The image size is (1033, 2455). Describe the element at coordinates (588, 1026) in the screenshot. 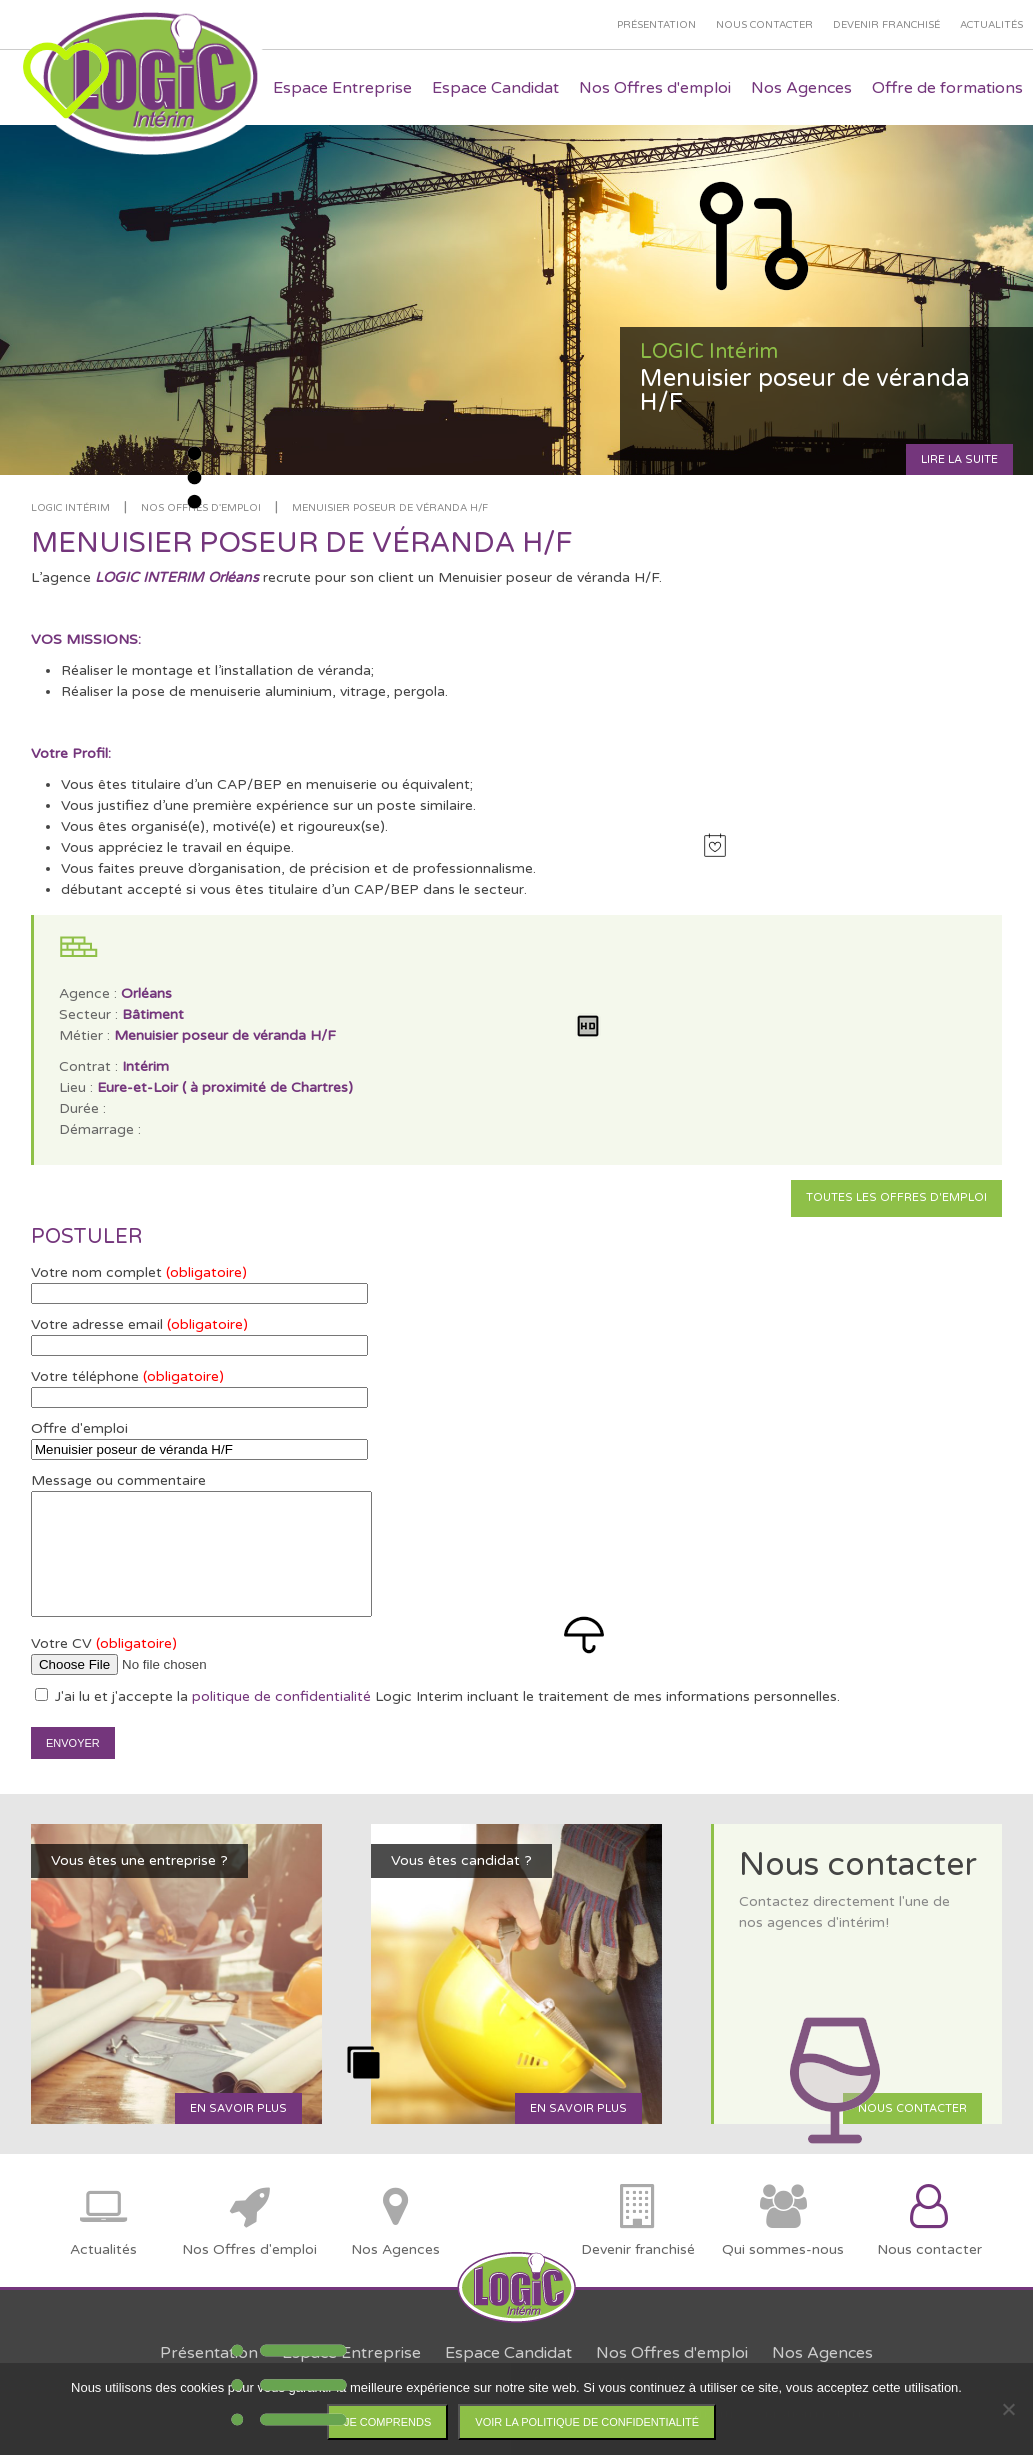

I see `indicates high definition video quality is available` at that location.